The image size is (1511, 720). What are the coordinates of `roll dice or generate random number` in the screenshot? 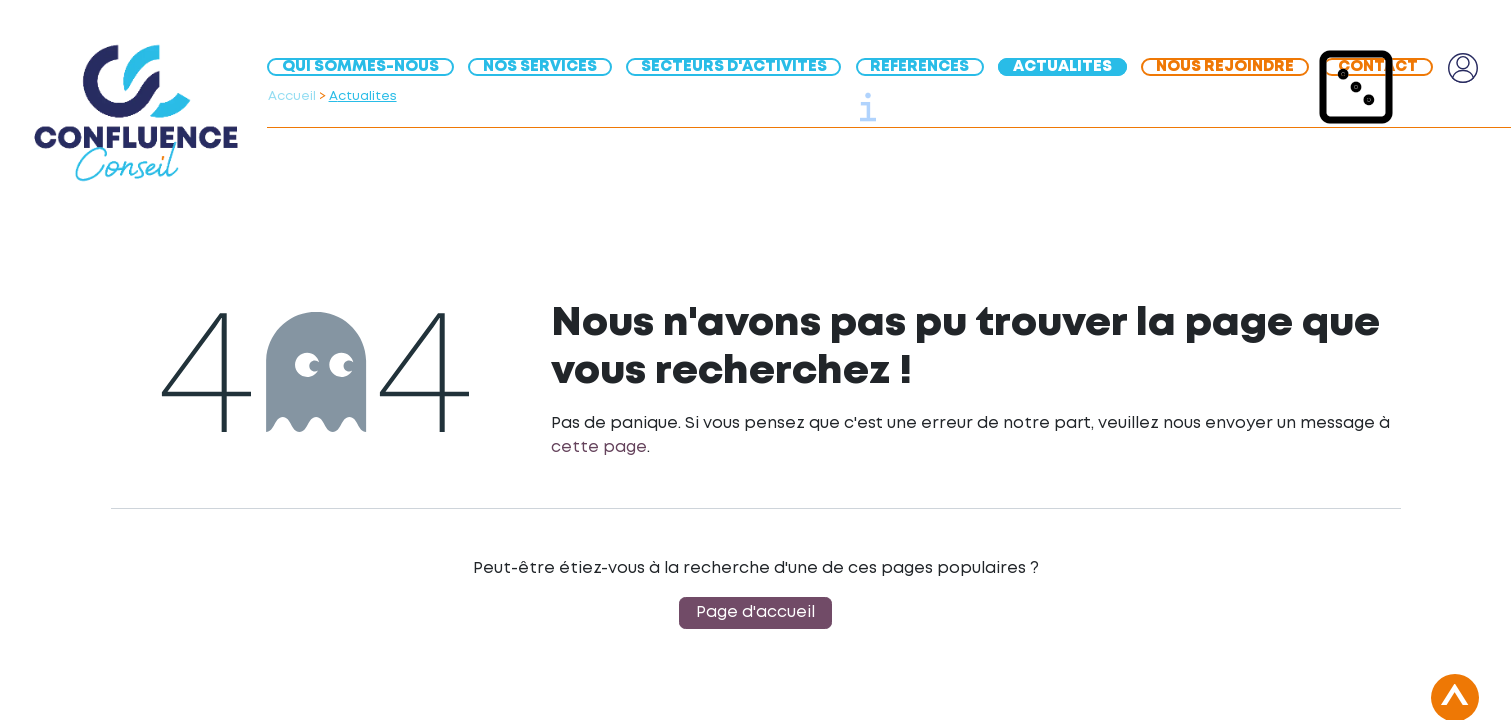 It's located at (1356, 87).